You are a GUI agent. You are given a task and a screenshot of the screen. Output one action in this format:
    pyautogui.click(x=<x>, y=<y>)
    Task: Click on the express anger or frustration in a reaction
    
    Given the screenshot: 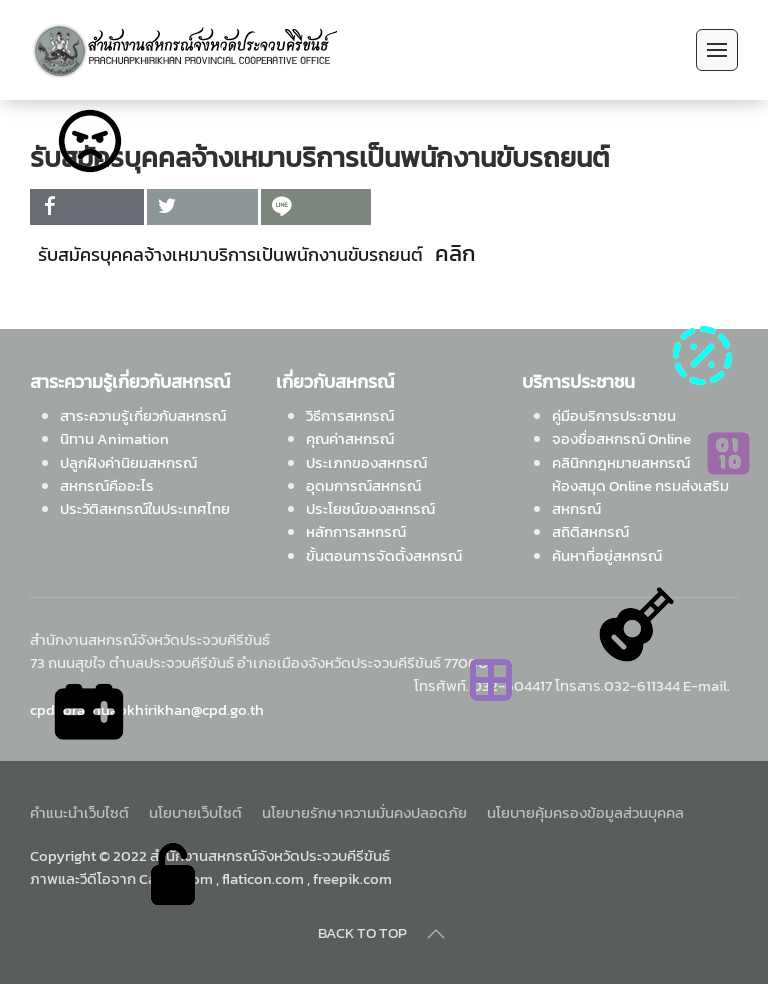 What is the action you would take?
    pyautogui.click(x=90, y=141)
    